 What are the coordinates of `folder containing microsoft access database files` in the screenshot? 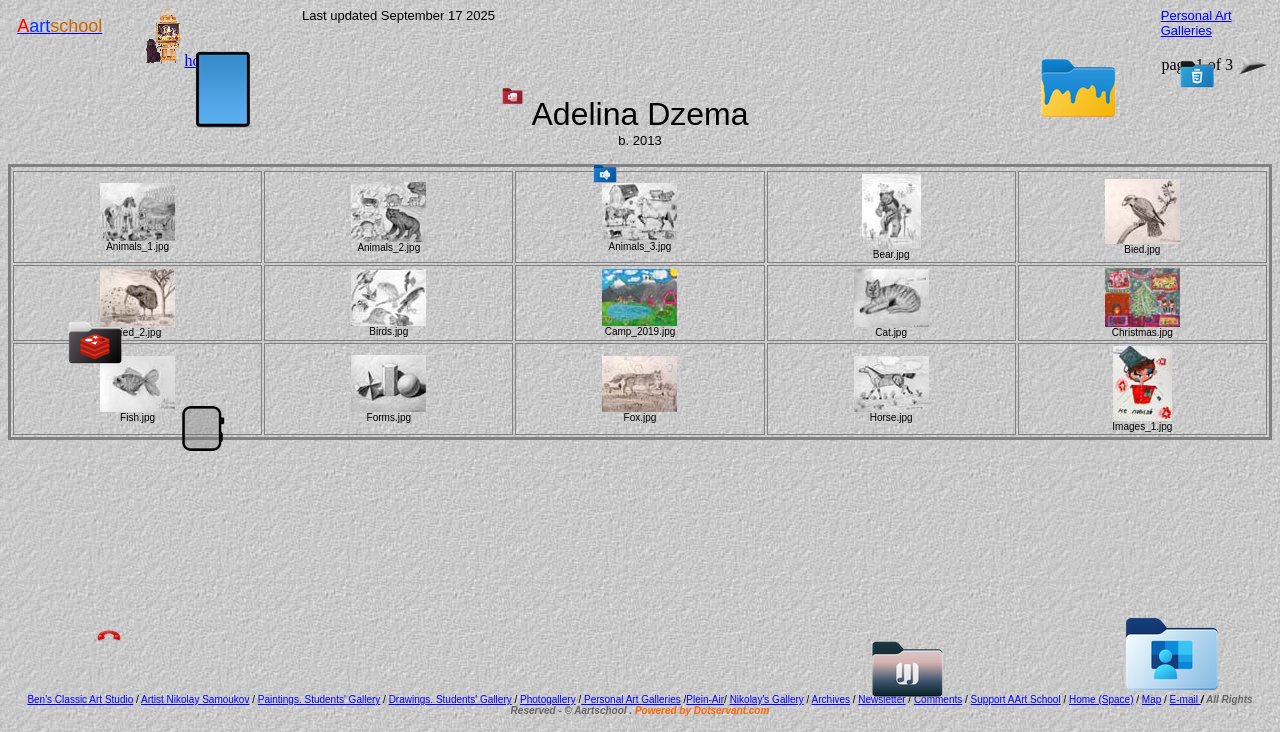 It's located at (512, 96).